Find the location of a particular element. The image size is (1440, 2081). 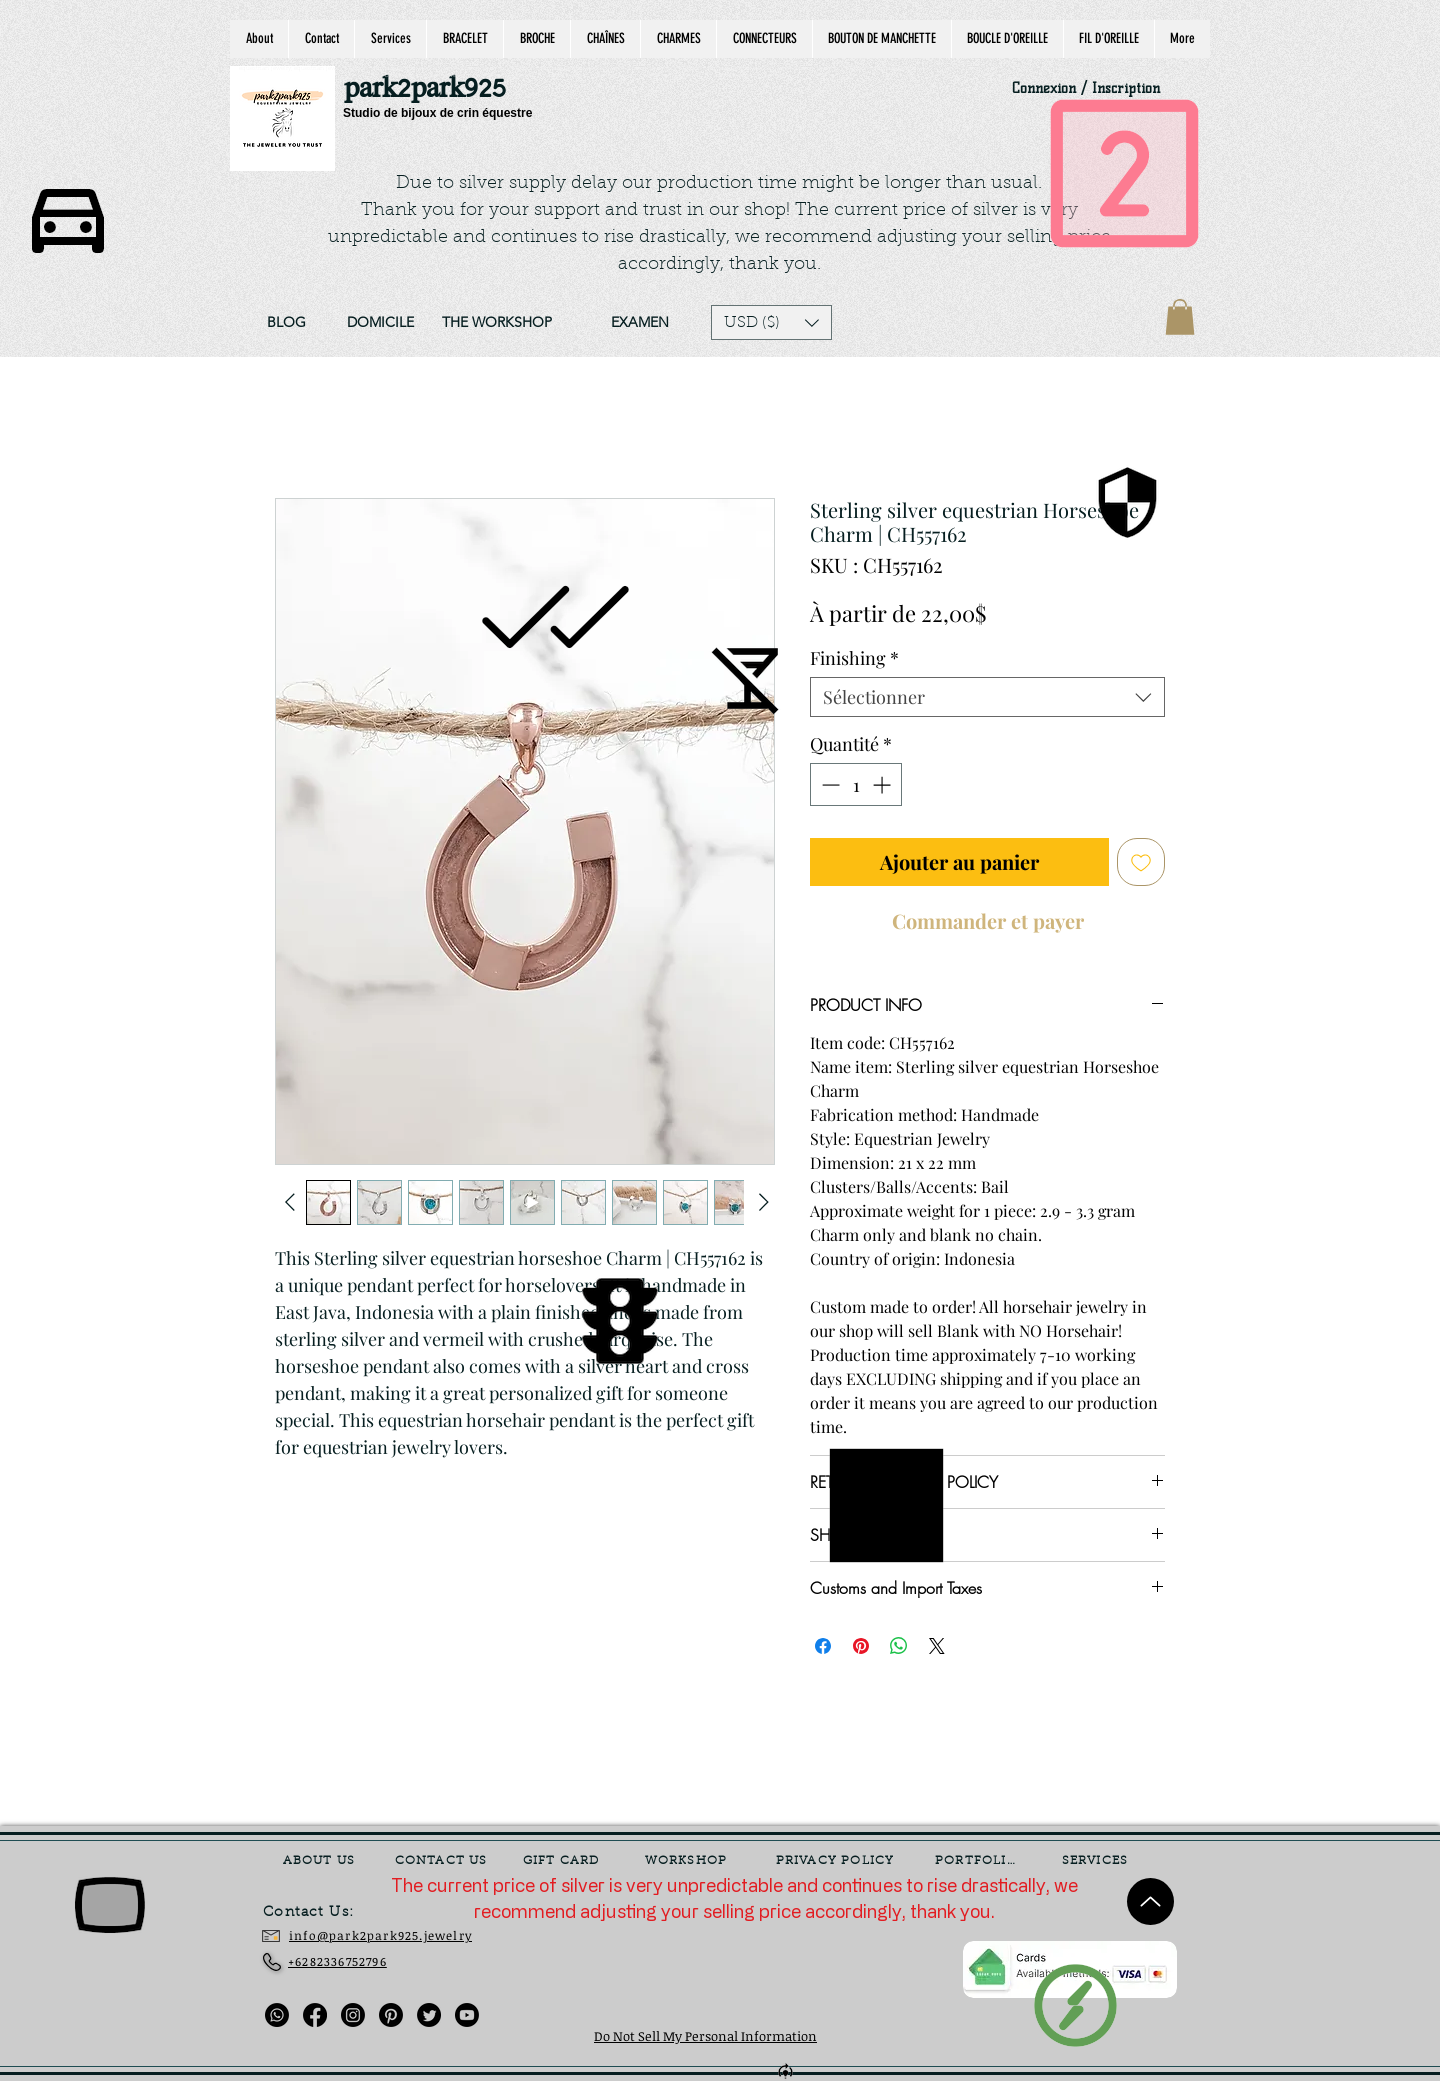

access security settings is located at coordinates (1127, 502).